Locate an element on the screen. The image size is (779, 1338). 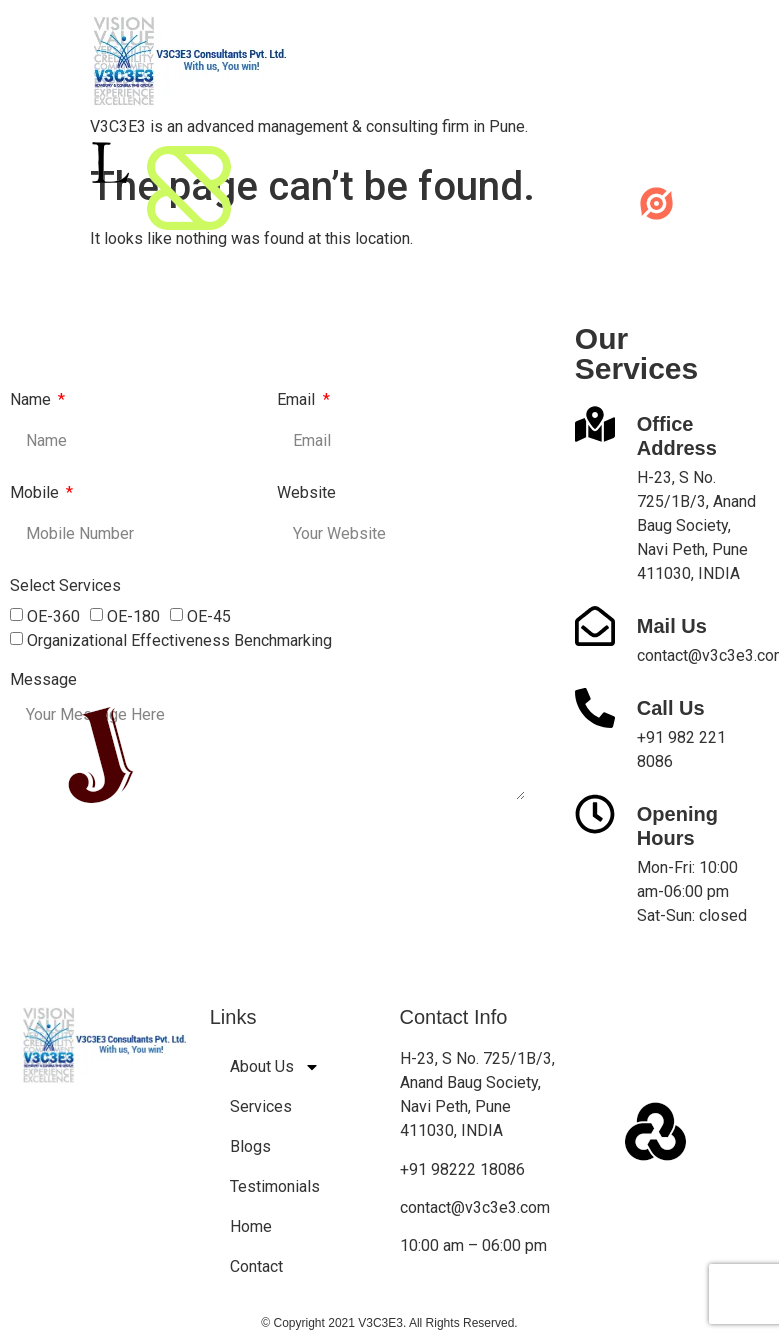
jameson irish whiskey brand logo is located at coordinates (101, 755).